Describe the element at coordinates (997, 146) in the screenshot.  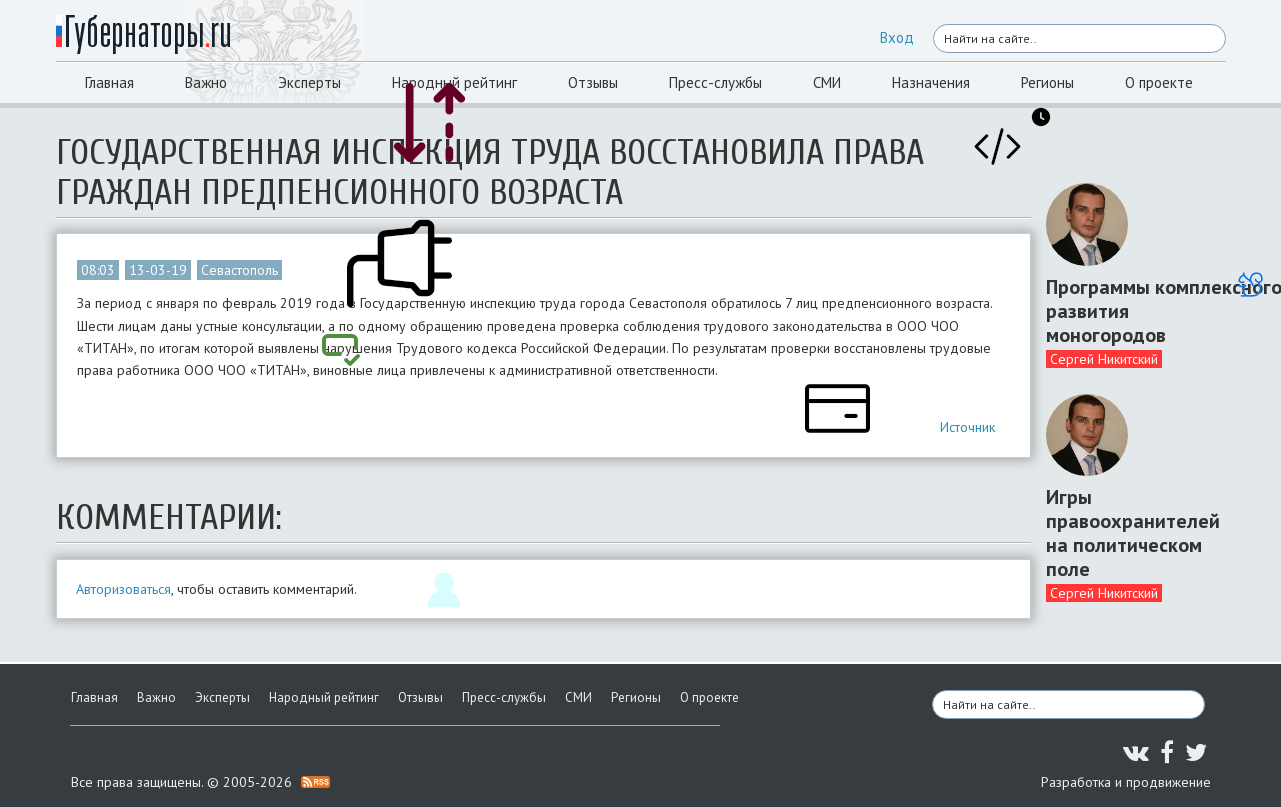
I see `view or edit source code` at that location.